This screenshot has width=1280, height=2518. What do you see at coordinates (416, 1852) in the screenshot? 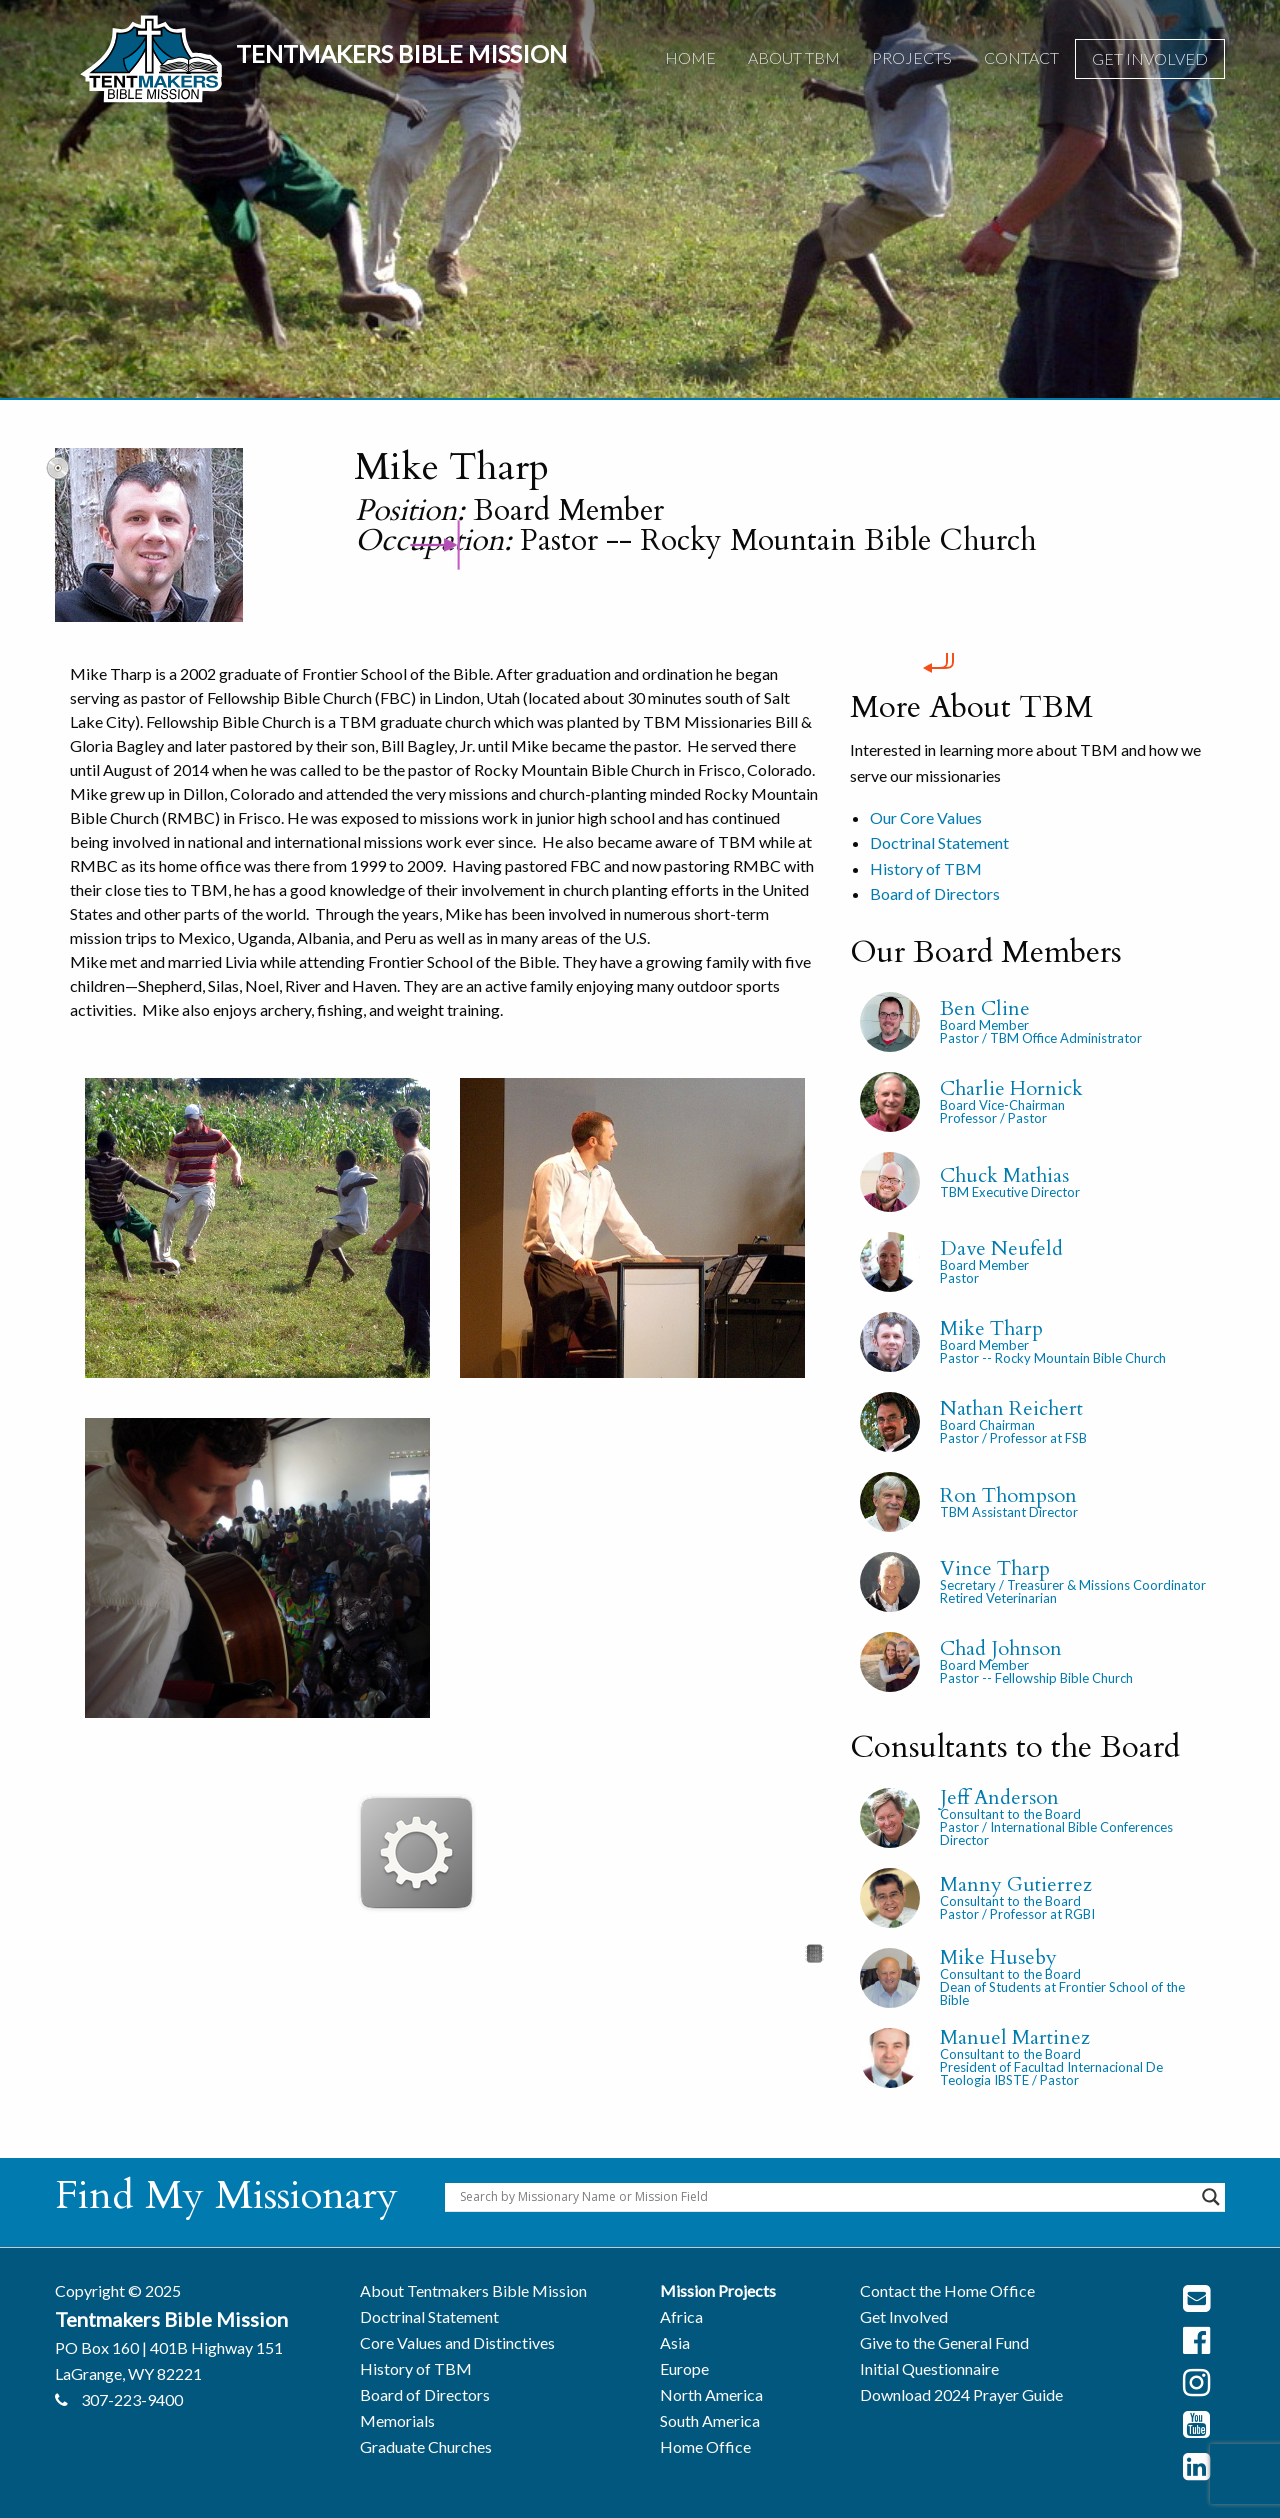
I see `shared library file type indicator` at bounding box center [416, 1852].